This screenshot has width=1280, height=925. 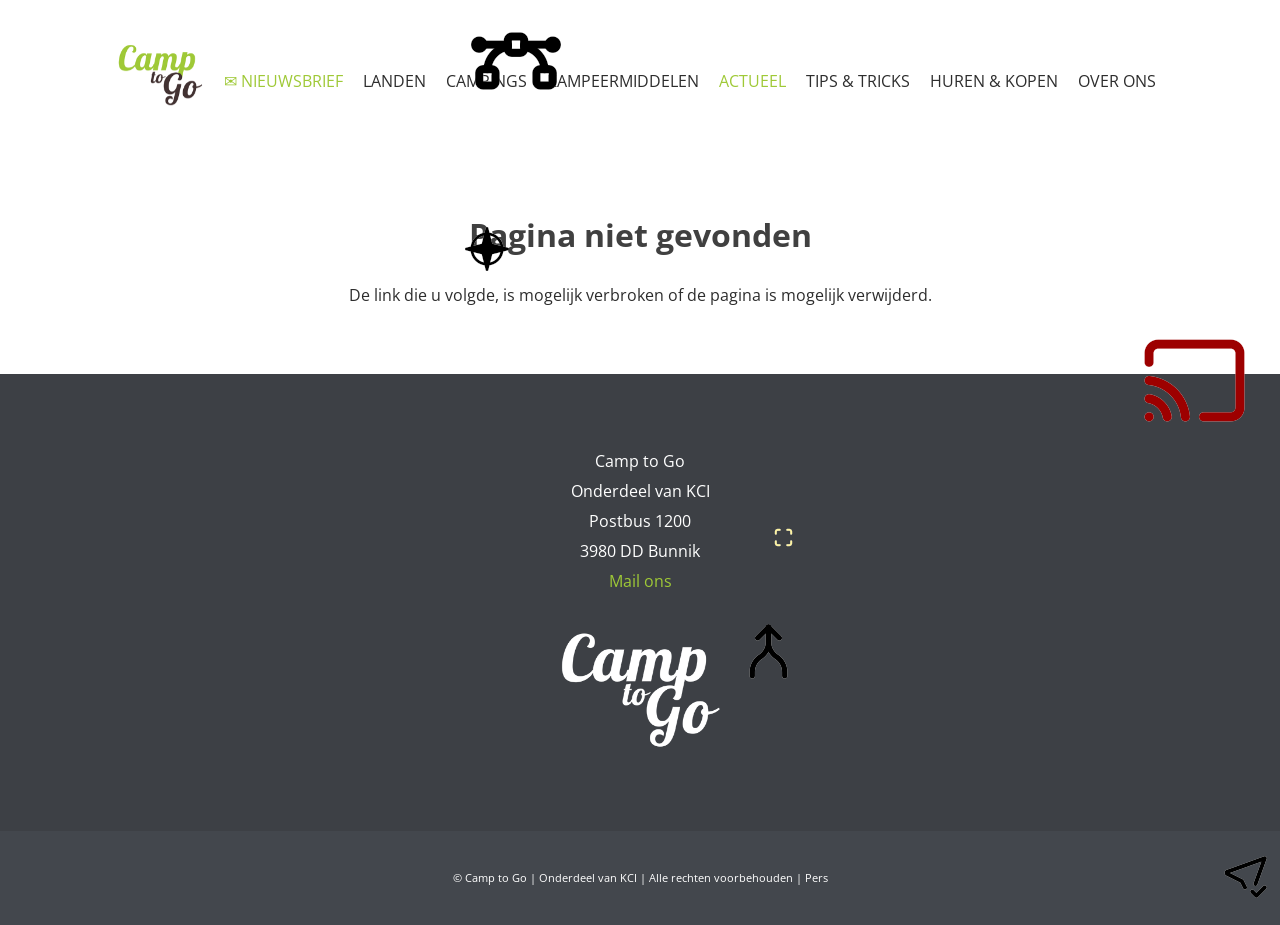 I want to click on location successfully shared, so click(x=1246, y=877).